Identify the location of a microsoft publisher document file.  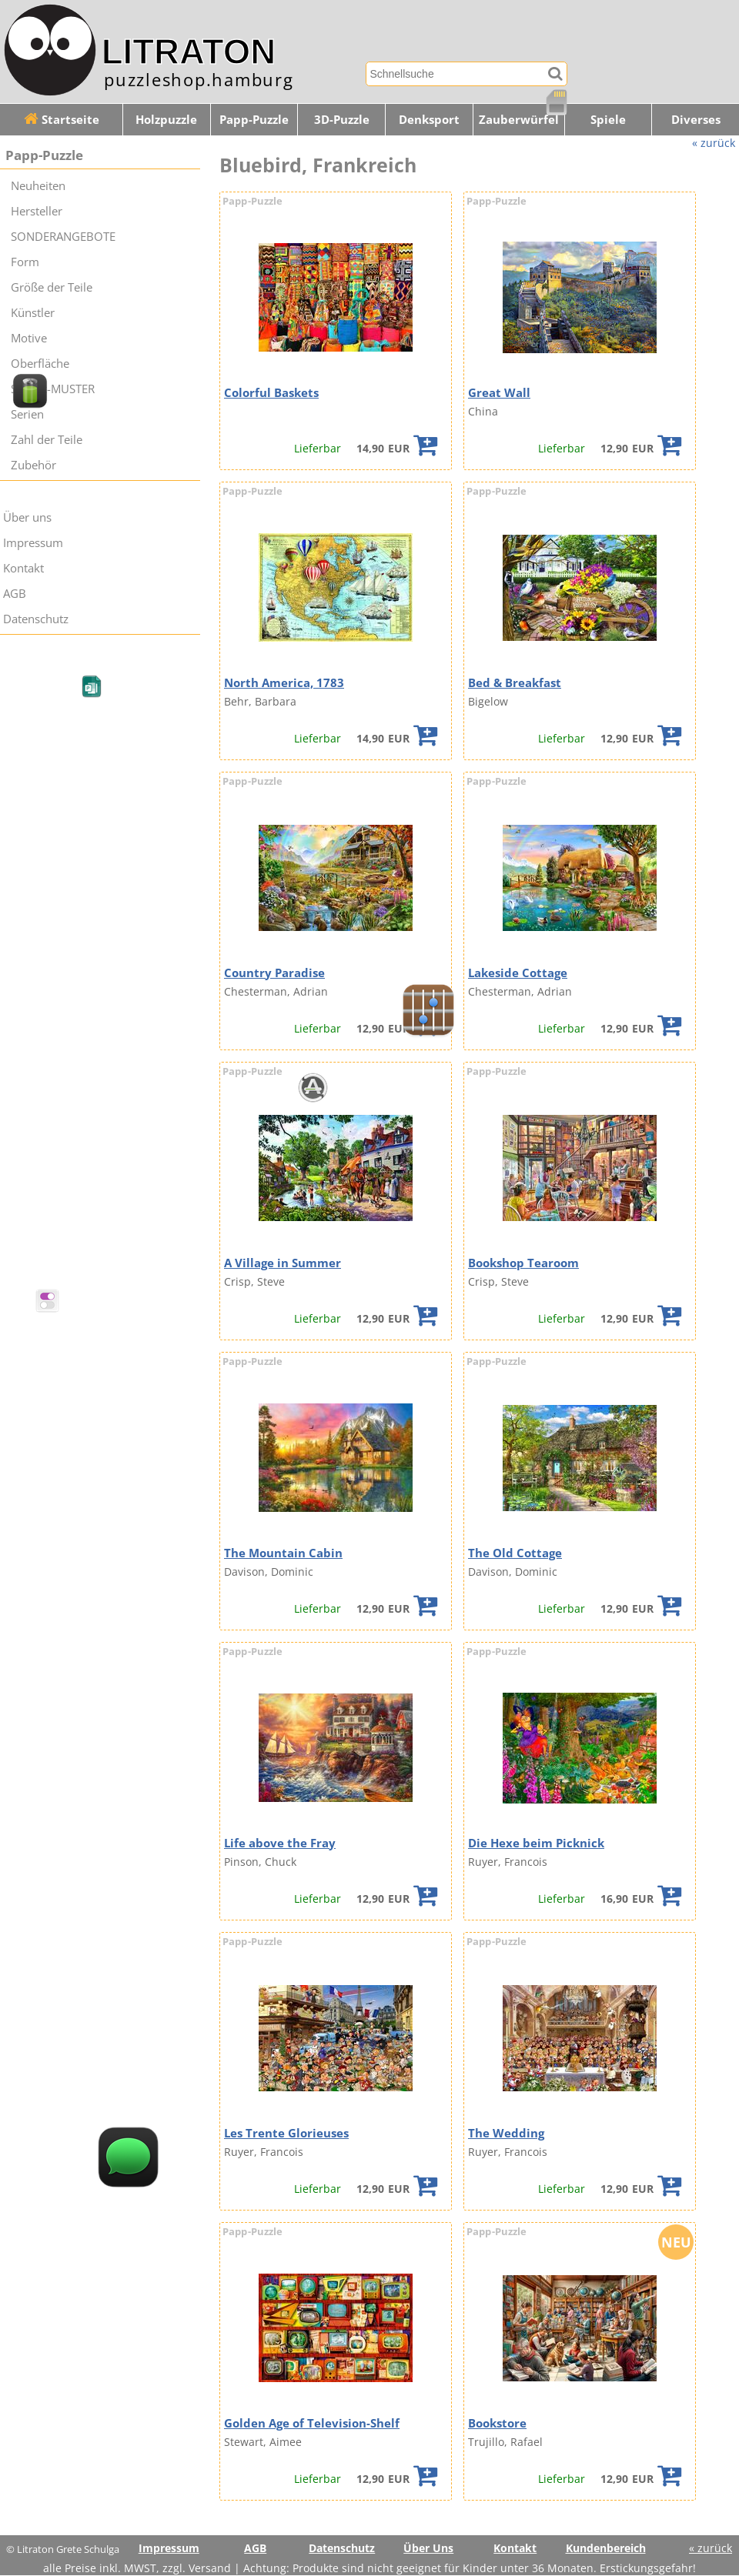
(92, 686).